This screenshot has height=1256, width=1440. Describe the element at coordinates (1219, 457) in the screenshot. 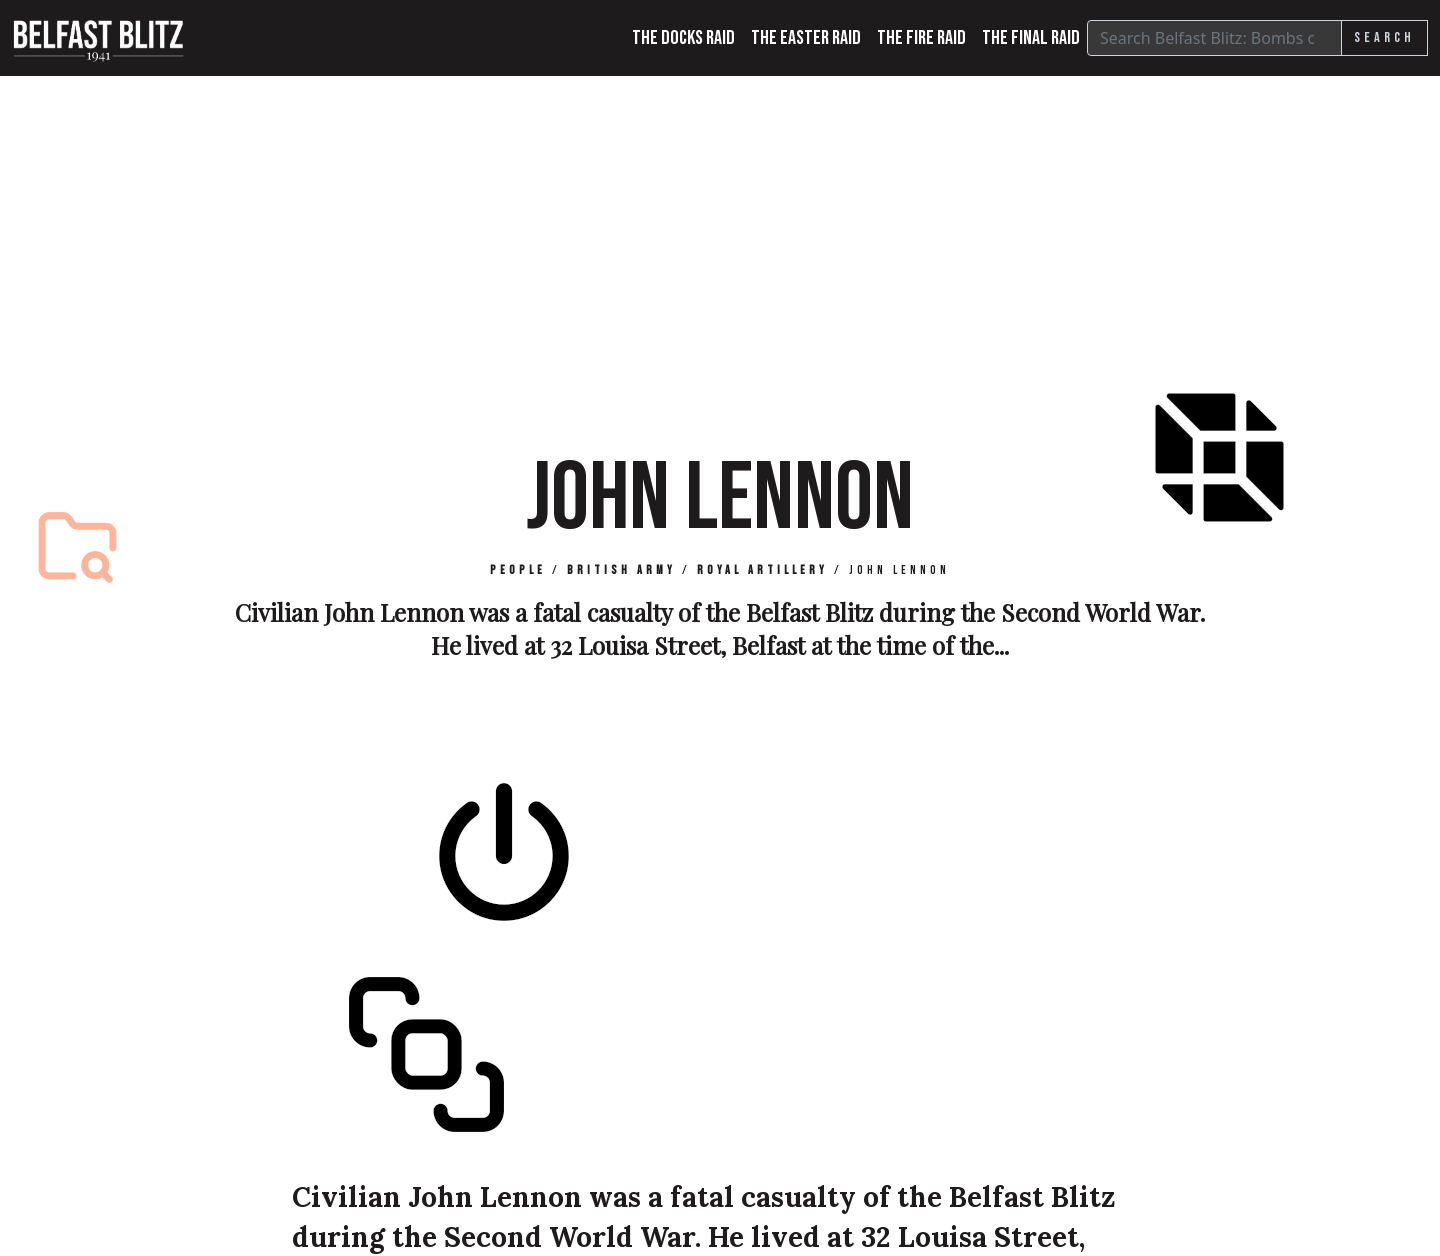

I see `view 3D model or object` at that location.